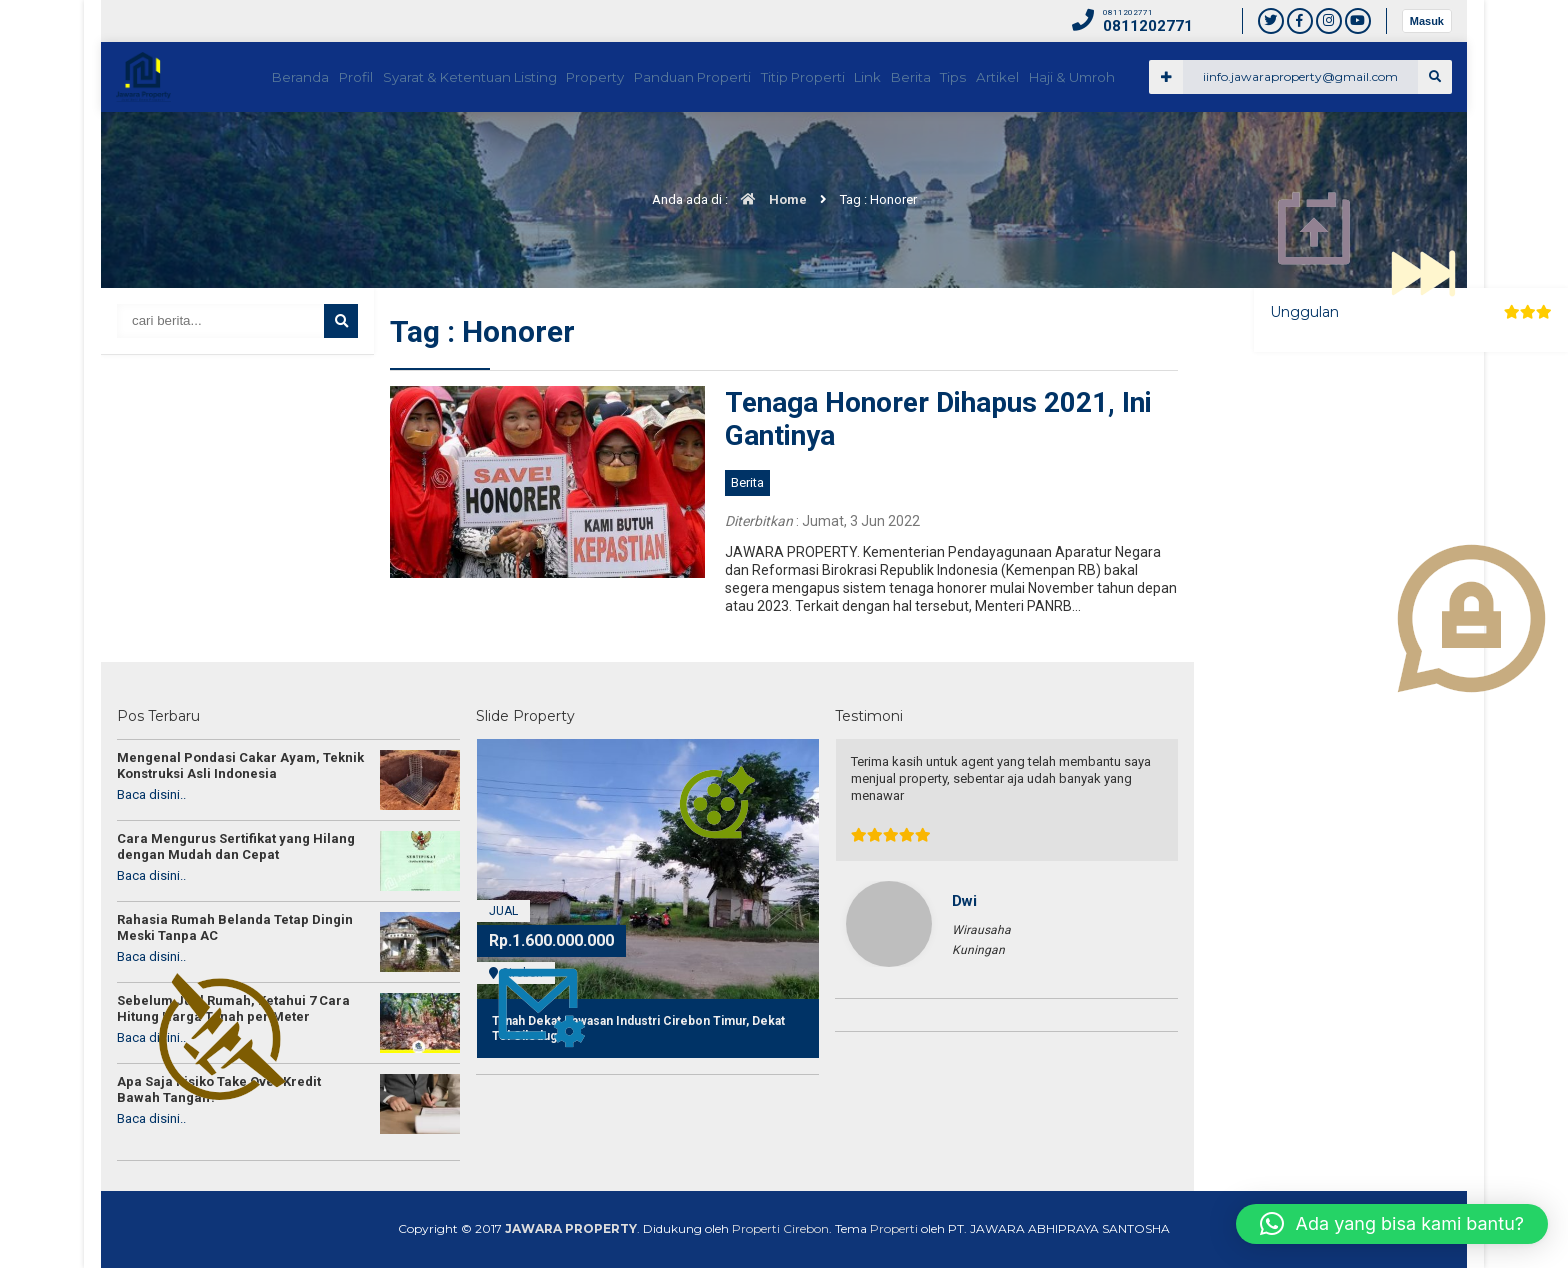 The height and width of the screenshot is (1268, 1568). I want to click on upload image to gallery, so click(1314, 232).